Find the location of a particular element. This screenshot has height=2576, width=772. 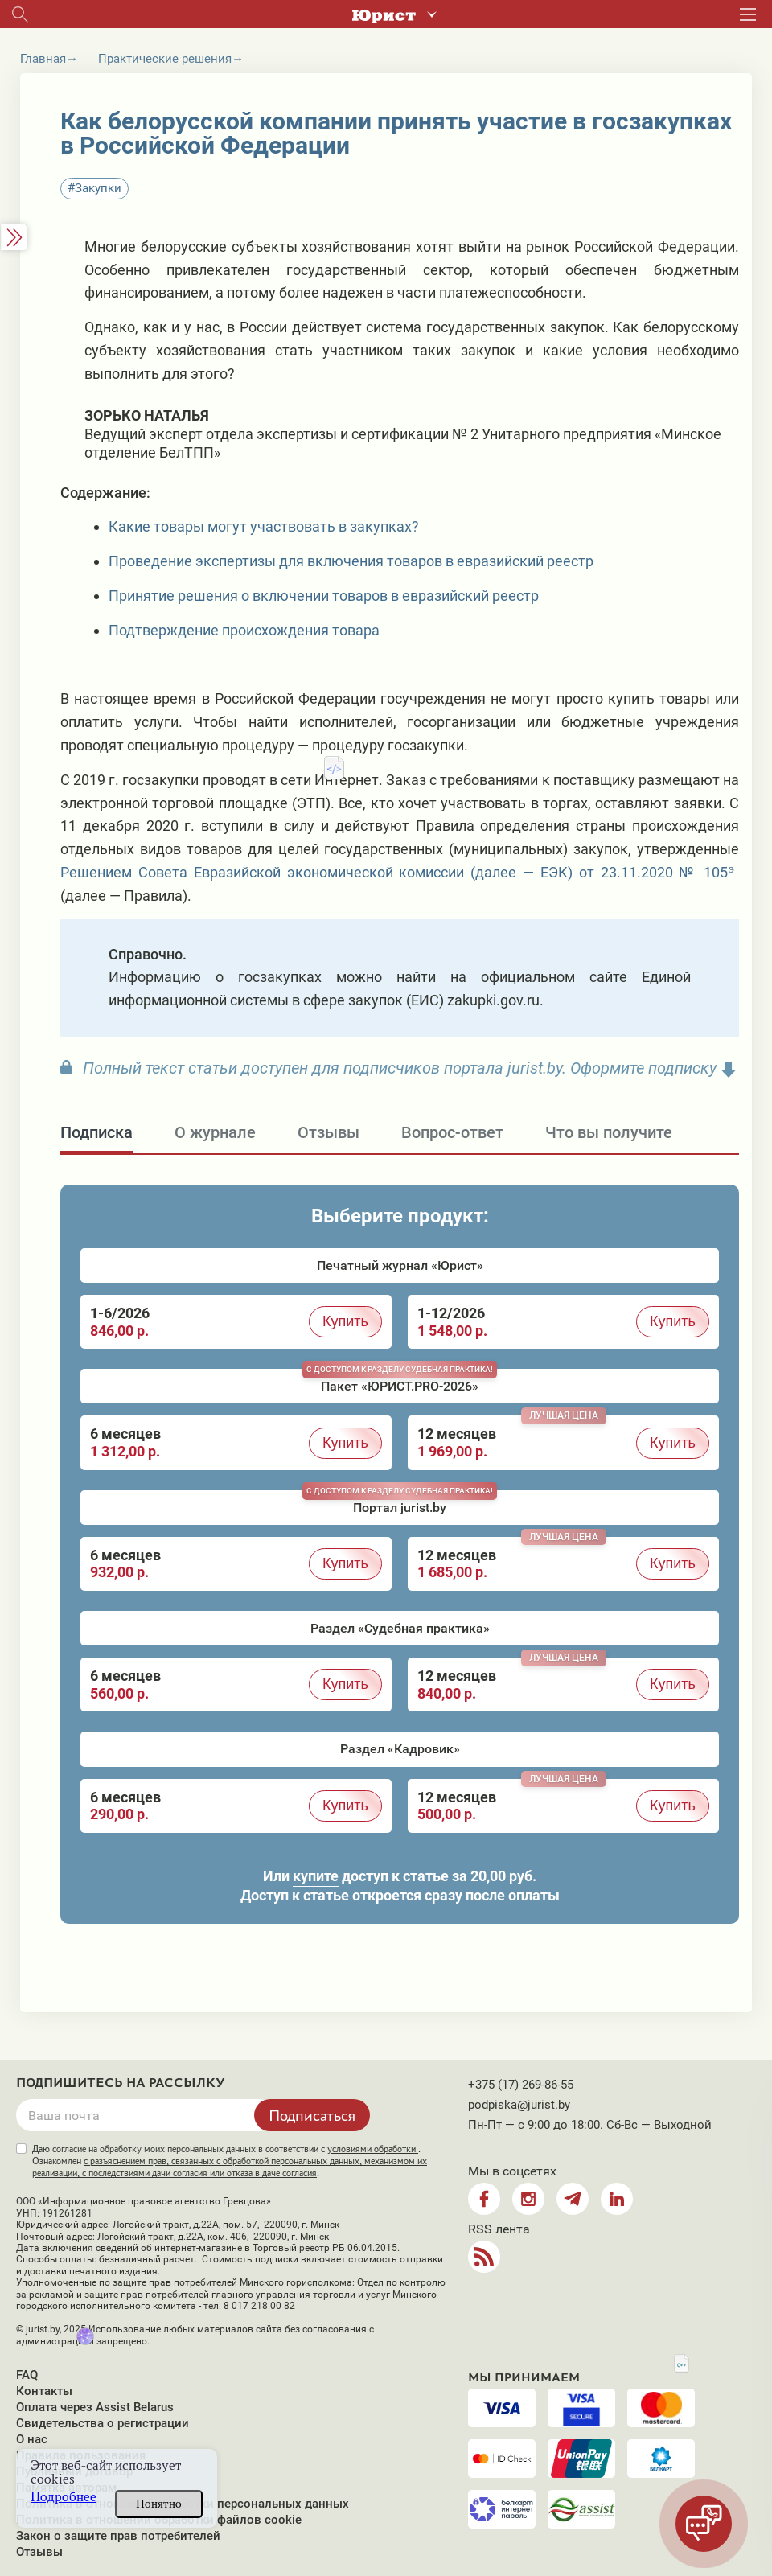

a C++ source code file is located at coordinates (681, 2363).